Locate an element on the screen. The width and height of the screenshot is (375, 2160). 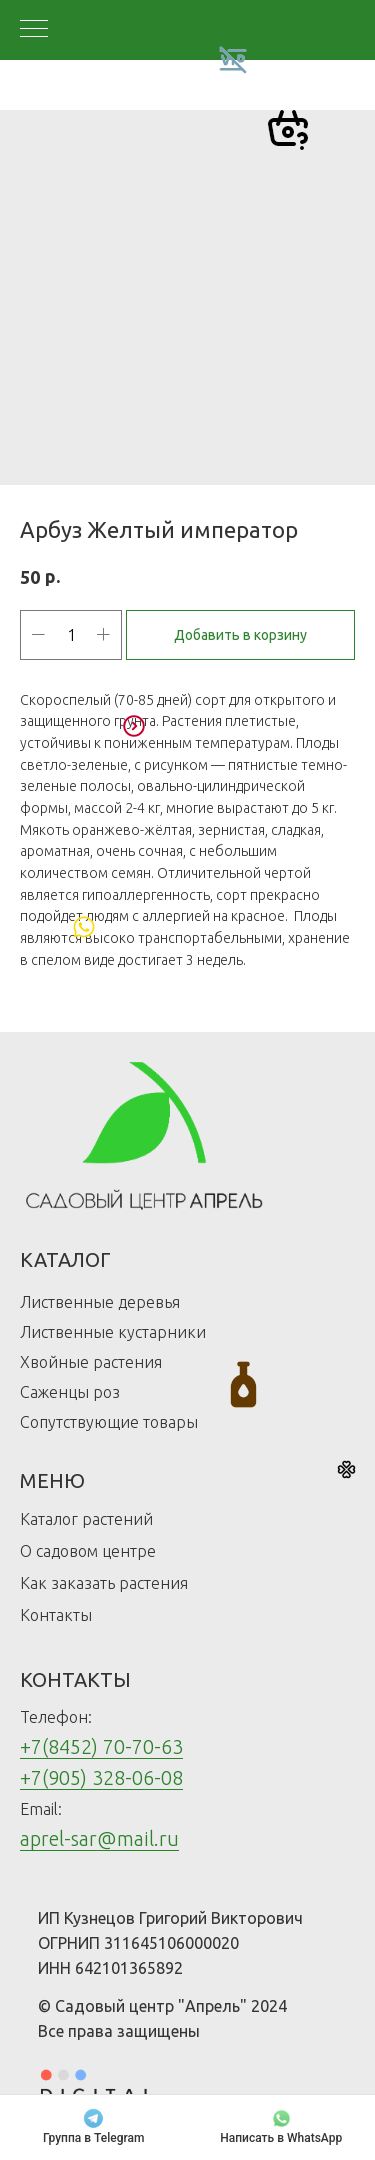
open WhatsApp messaging app is located at coordinates (84, 927).